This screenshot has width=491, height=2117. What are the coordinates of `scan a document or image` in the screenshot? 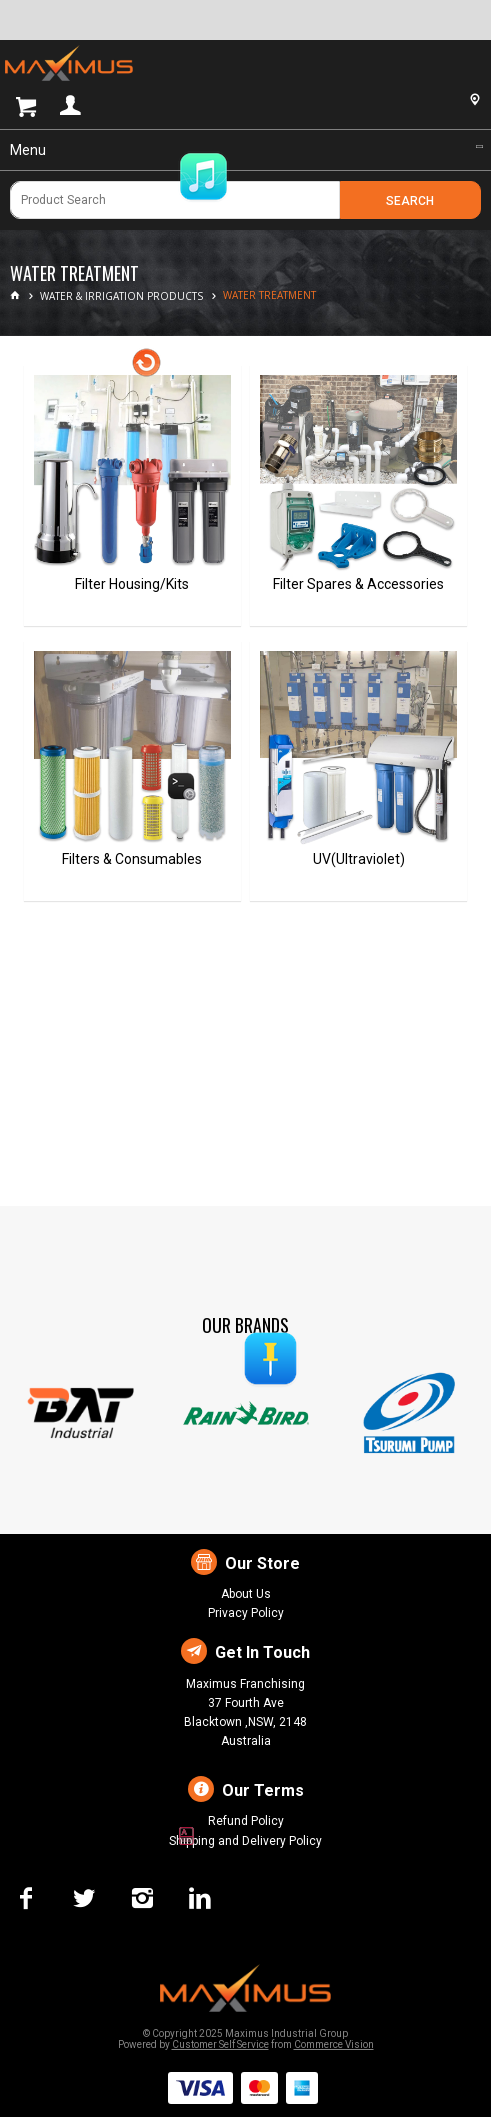 It's located at (187, 1836).